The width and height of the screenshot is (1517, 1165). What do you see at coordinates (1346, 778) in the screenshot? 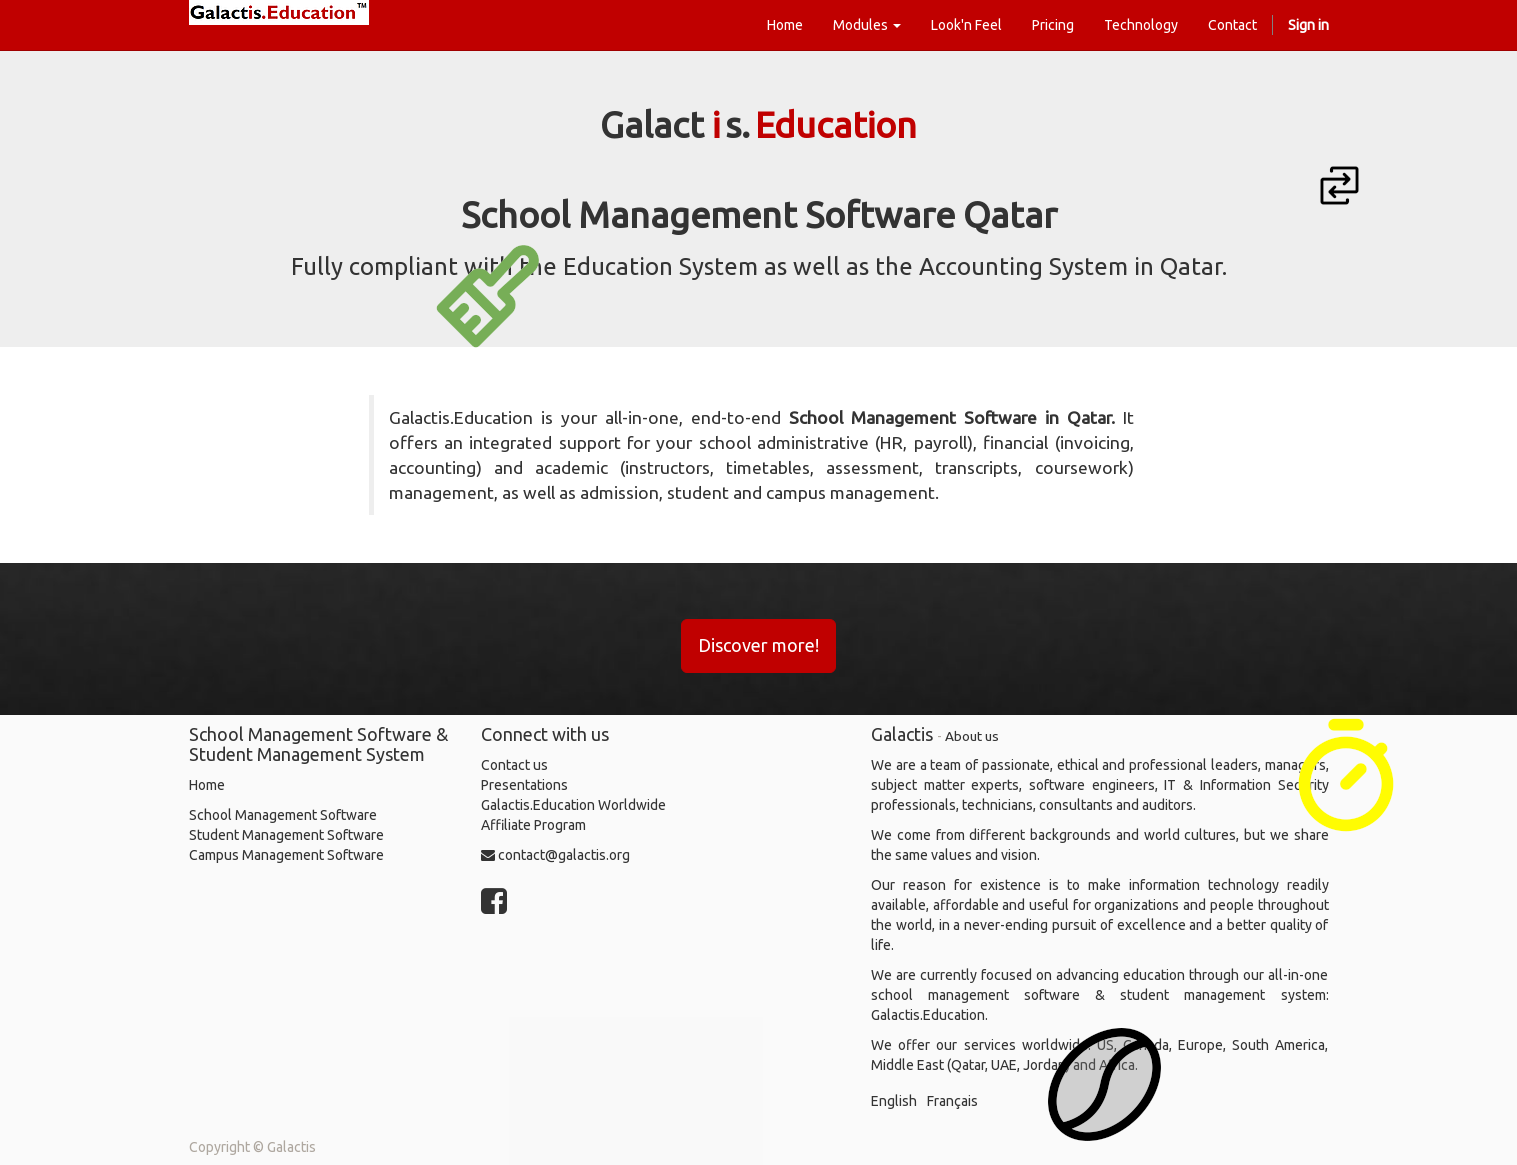
I see `start or stop a timer` at bounding box center [1346, 778].